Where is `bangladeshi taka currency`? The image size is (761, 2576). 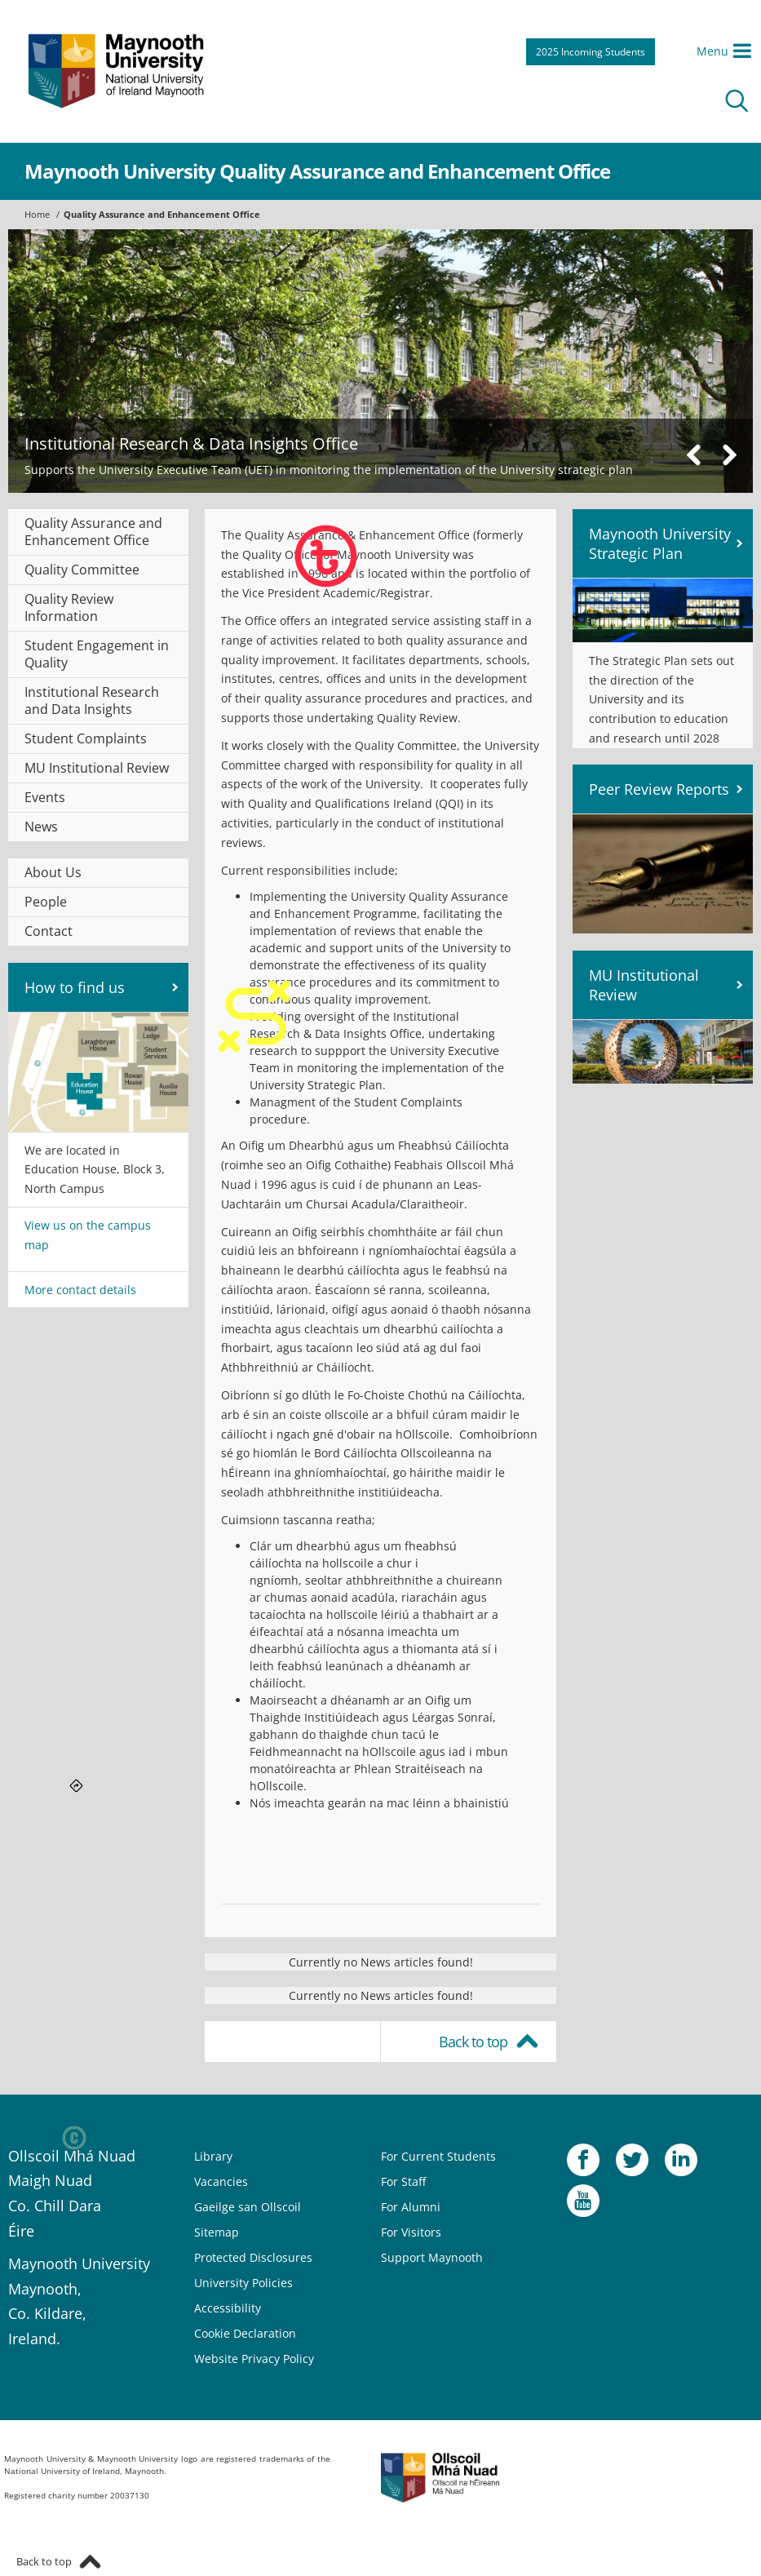 bangladeshi taka currency is located at coordinates (325, 556).